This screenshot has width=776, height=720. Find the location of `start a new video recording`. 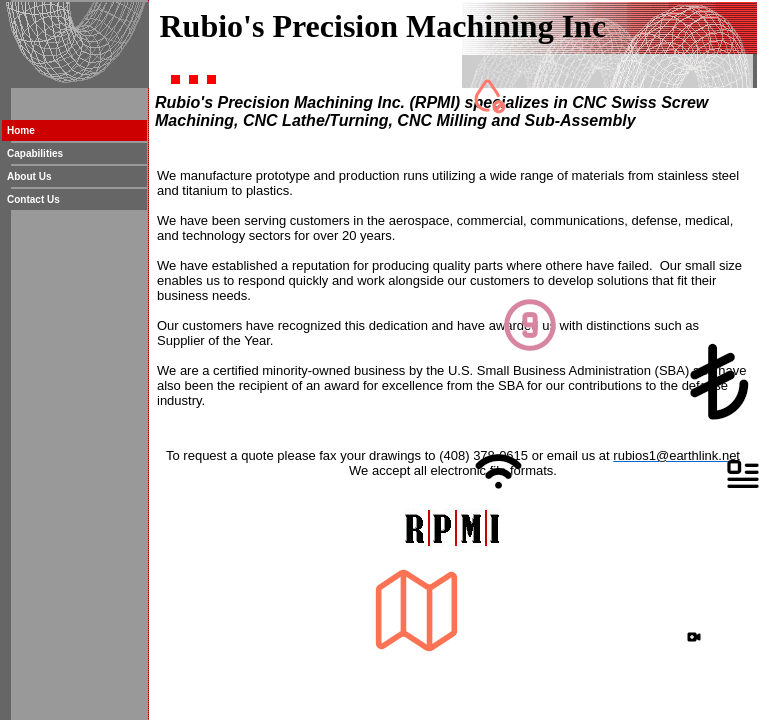

start a new video recording is located at coordinates (694, 637).